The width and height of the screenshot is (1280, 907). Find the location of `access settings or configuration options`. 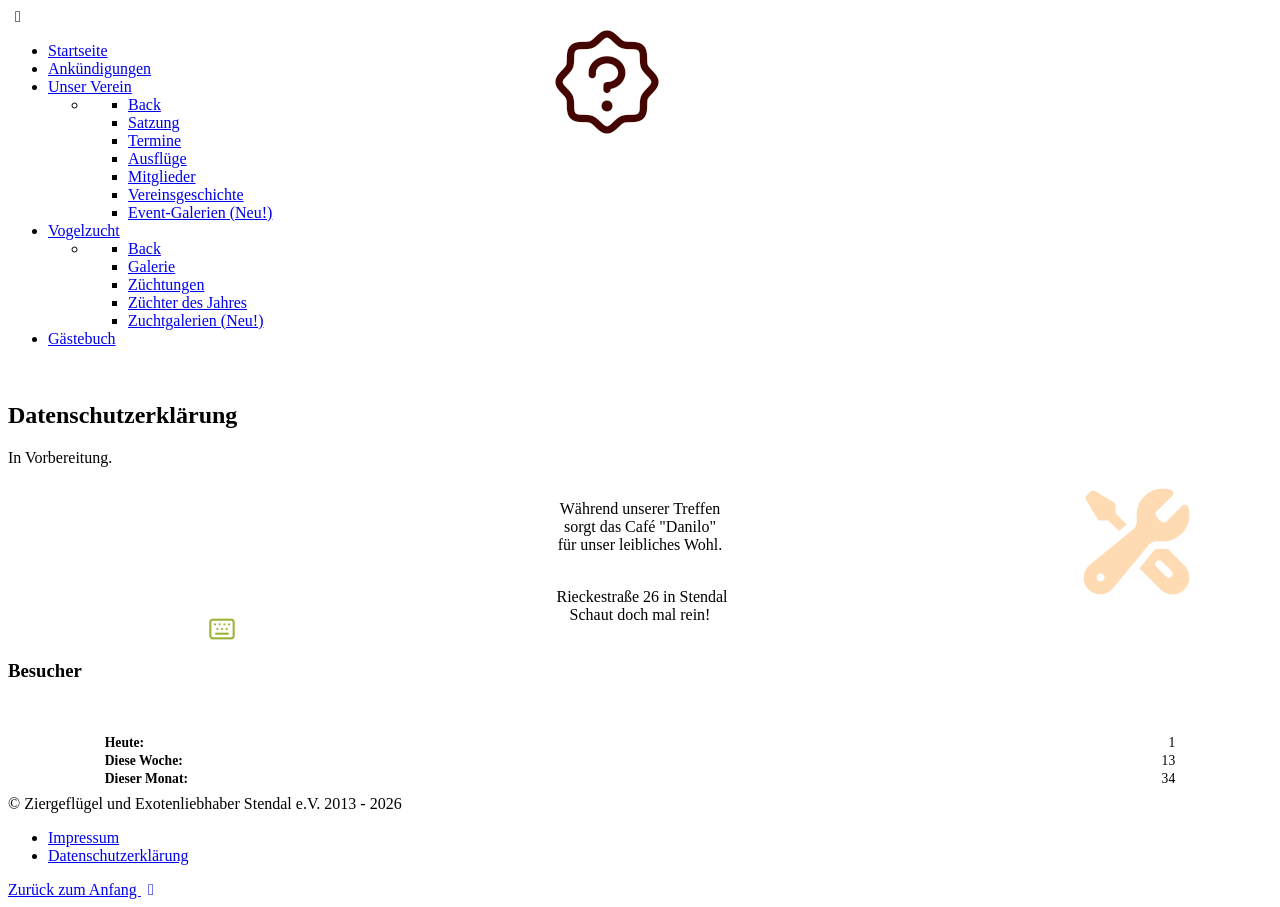

access settings or configuration options is located at coordinates (1136, 541).